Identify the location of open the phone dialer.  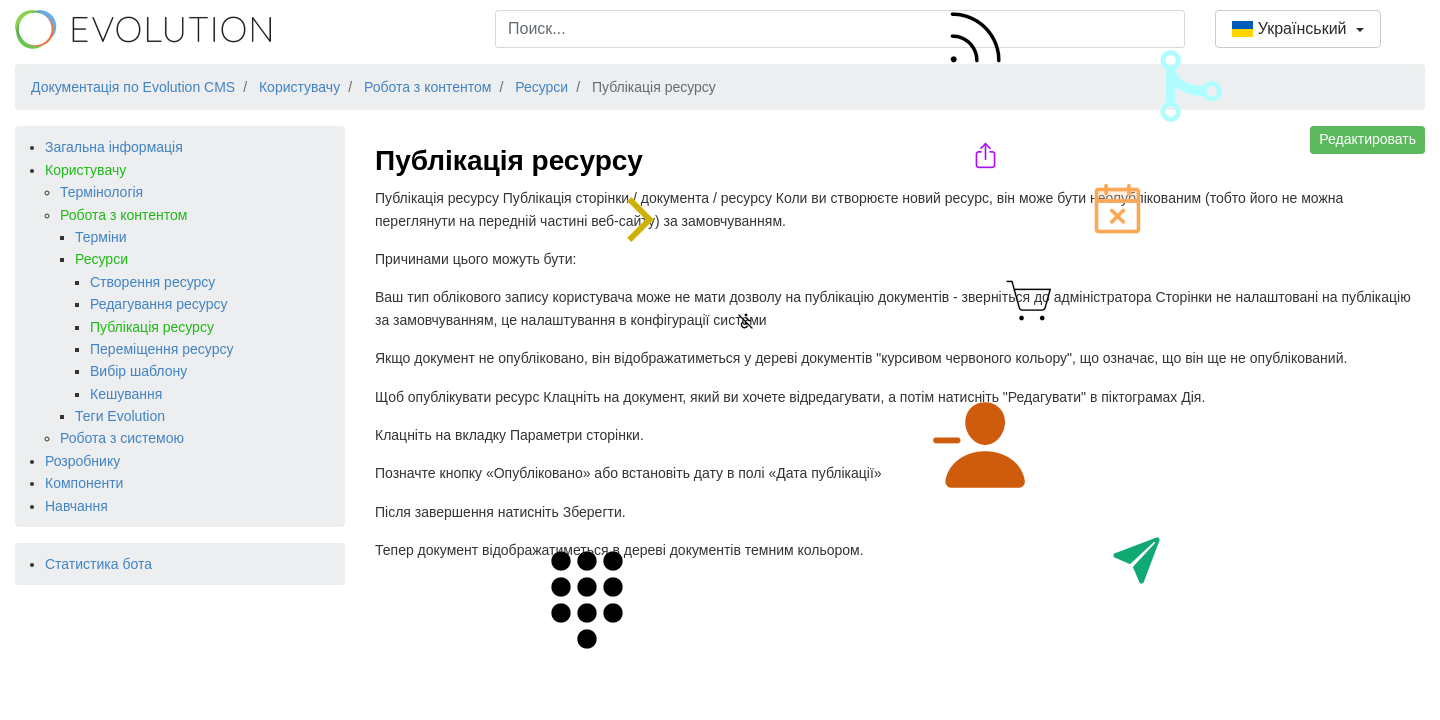
(587, 600).